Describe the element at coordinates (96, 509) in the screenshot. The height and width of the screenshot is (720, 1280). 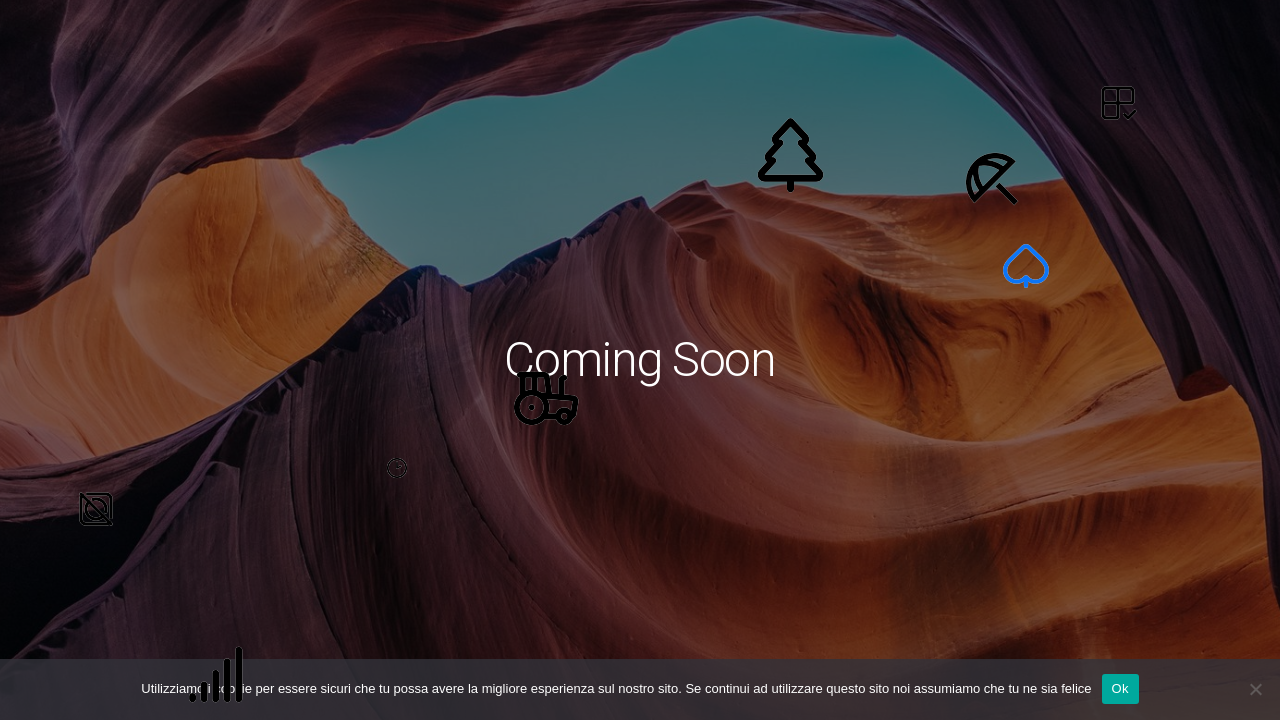
I see `tumble dry not allowed` at that location.